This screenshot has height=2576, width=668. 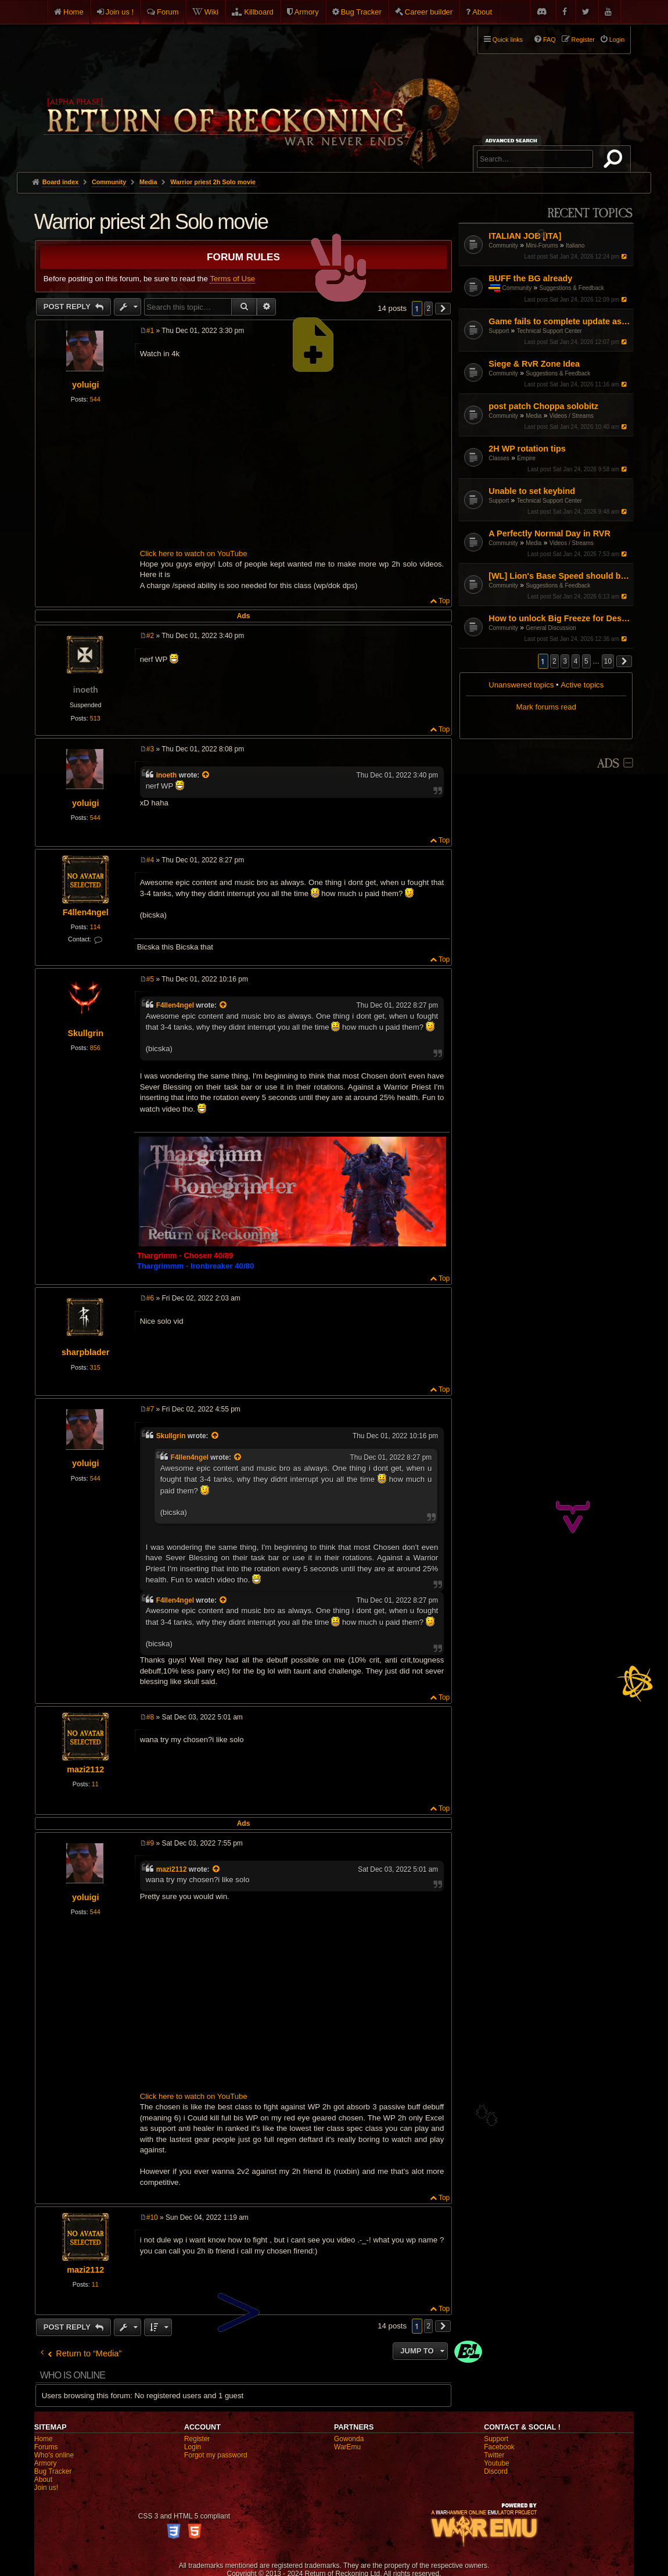 What do you see at coordinates (468, 2352) in the screenshot?
I see `buy n large corporation logo from WALL-E` at bounding box center [468, 2352].